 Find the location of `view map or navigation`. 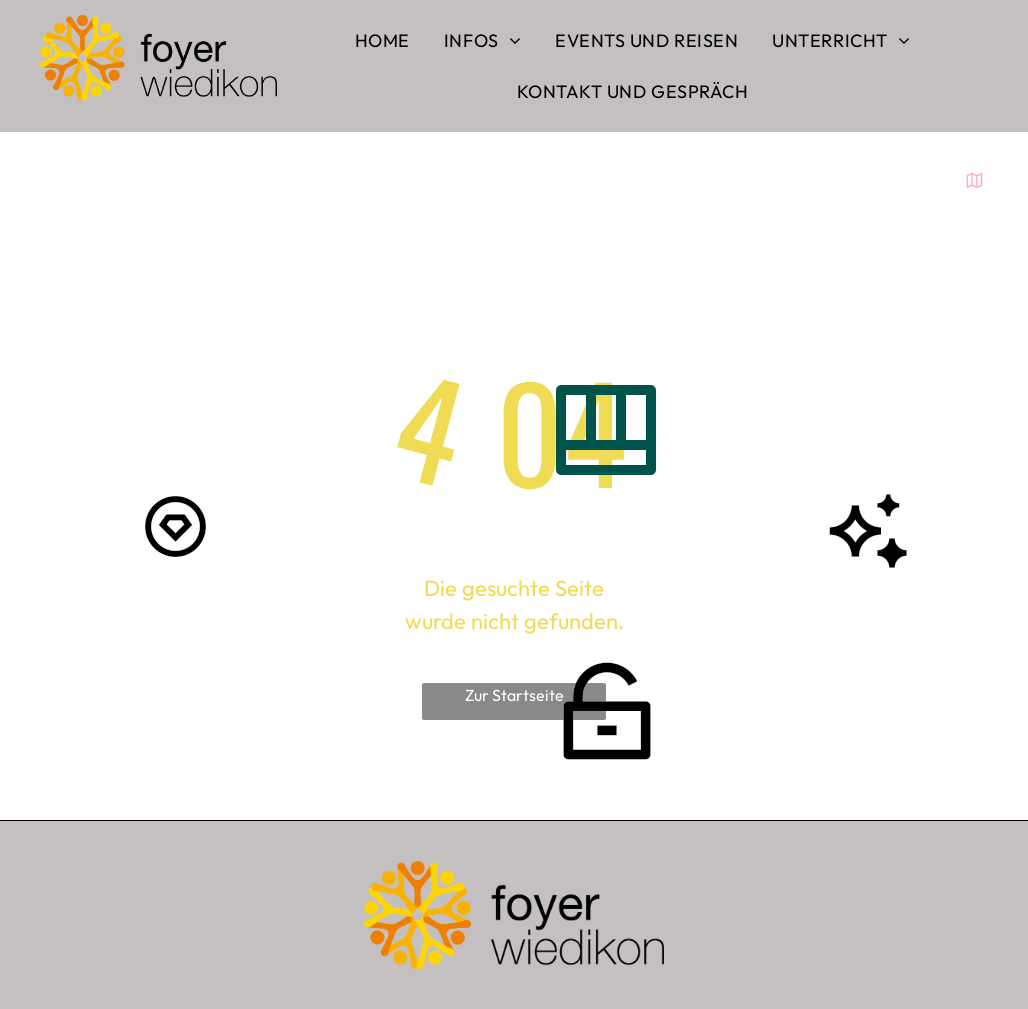

view map or navigation is located at coordinates (974, 180).